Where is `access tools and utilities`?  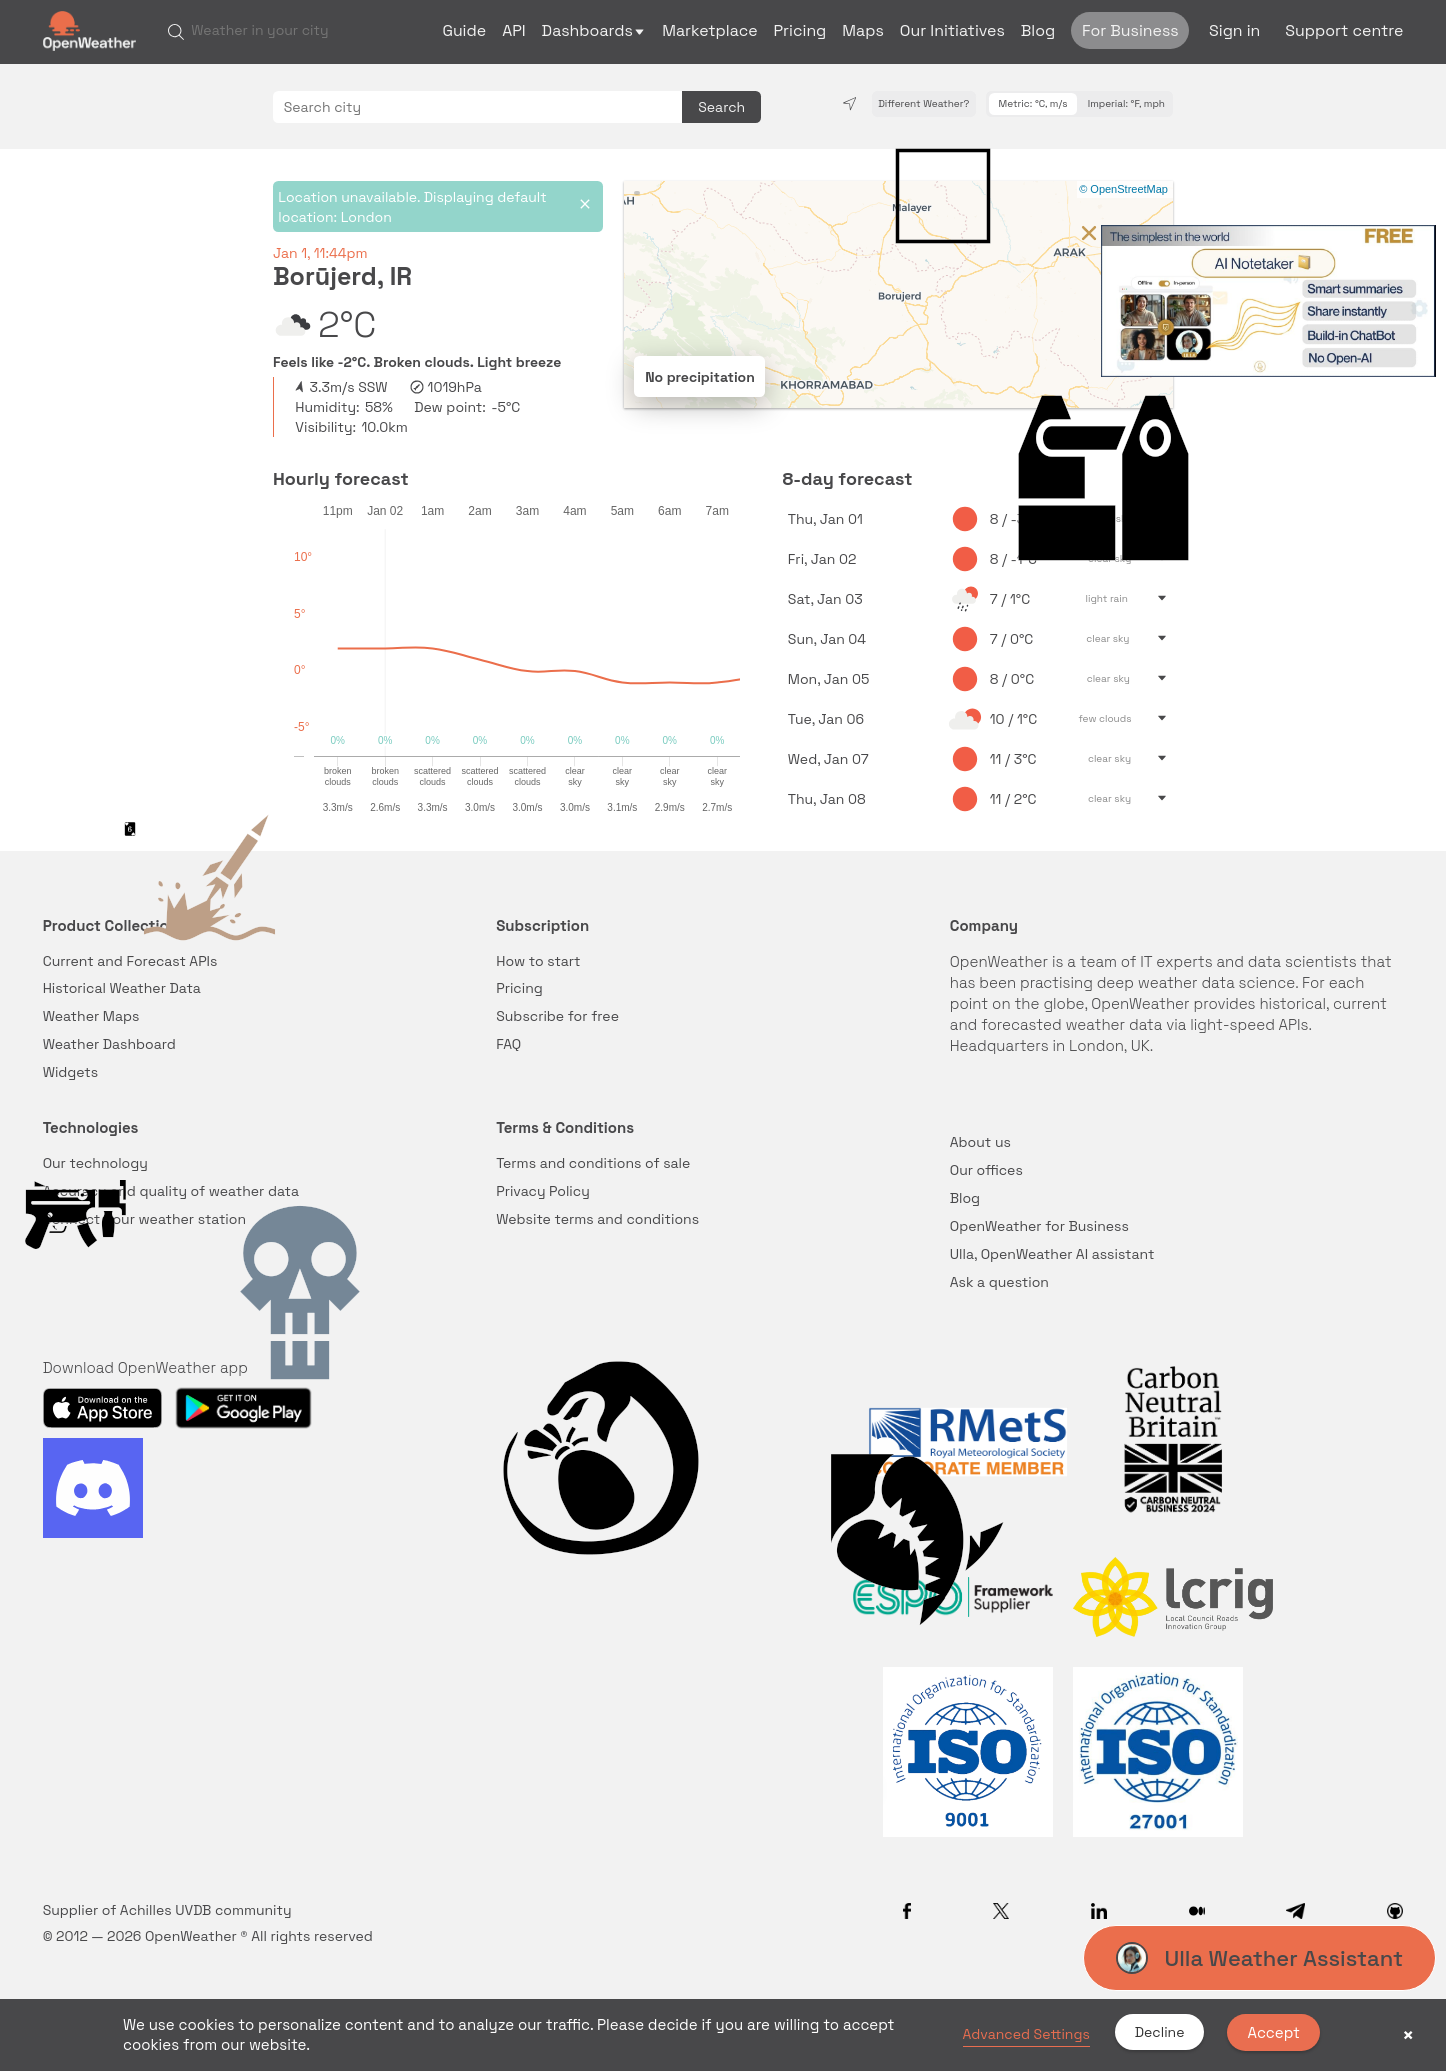 access tools and utilities is located at coordinates (1103, 471).